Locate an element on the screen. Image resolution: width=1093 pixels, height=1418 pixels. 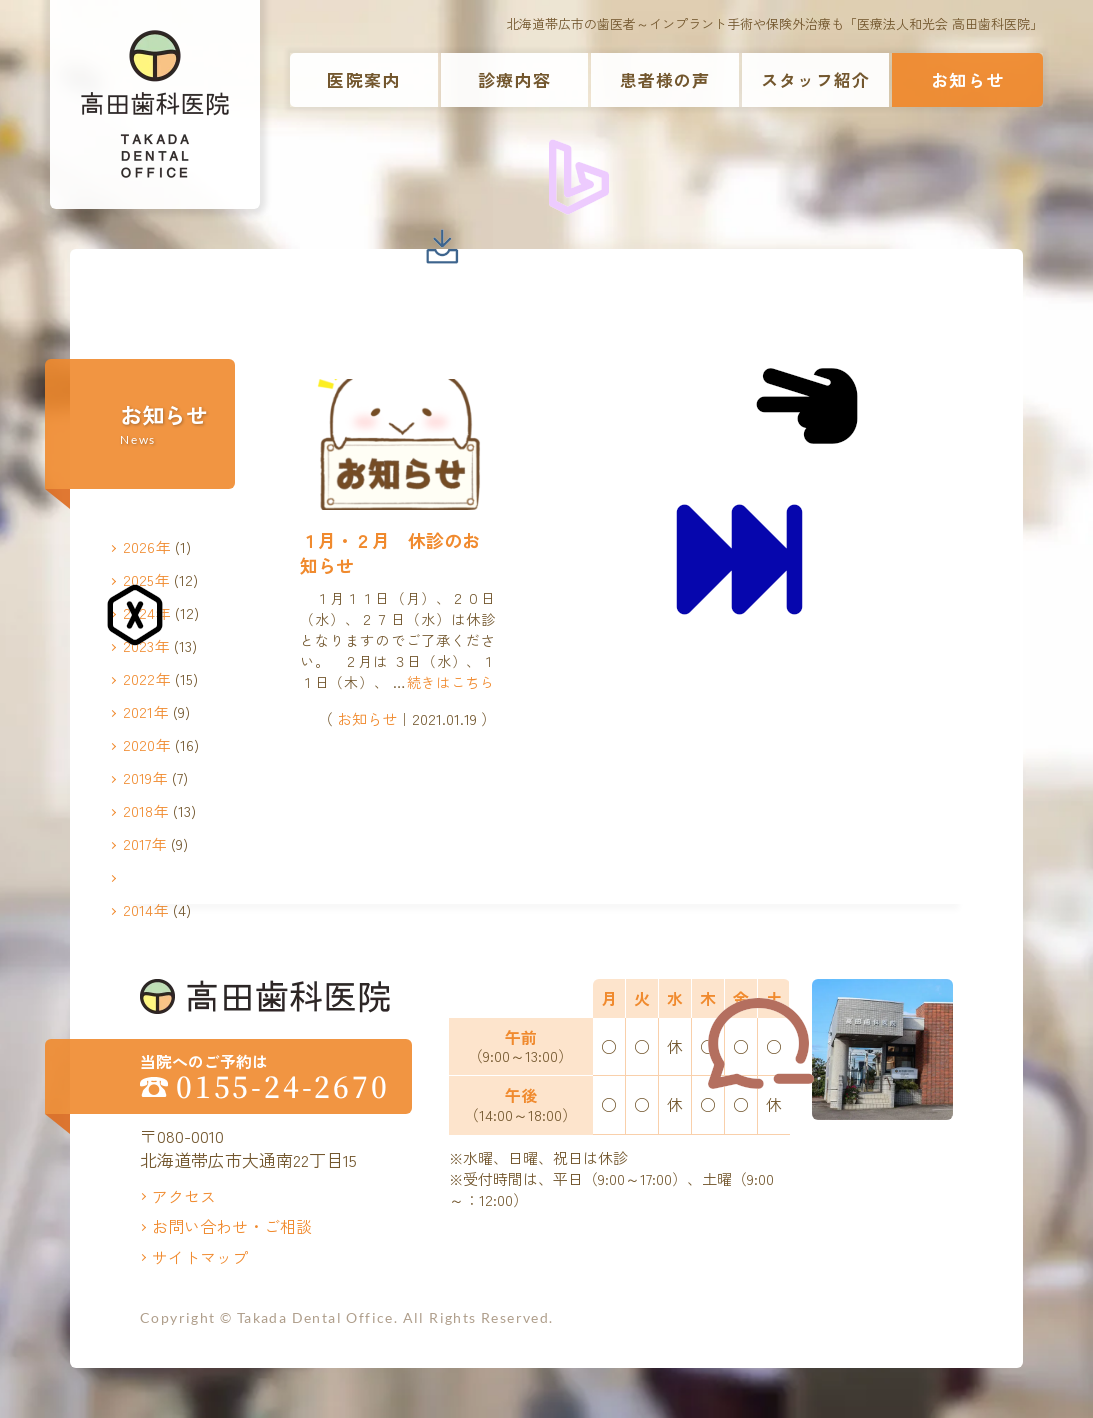
close or cancel action is located at coordinates (135, 615).